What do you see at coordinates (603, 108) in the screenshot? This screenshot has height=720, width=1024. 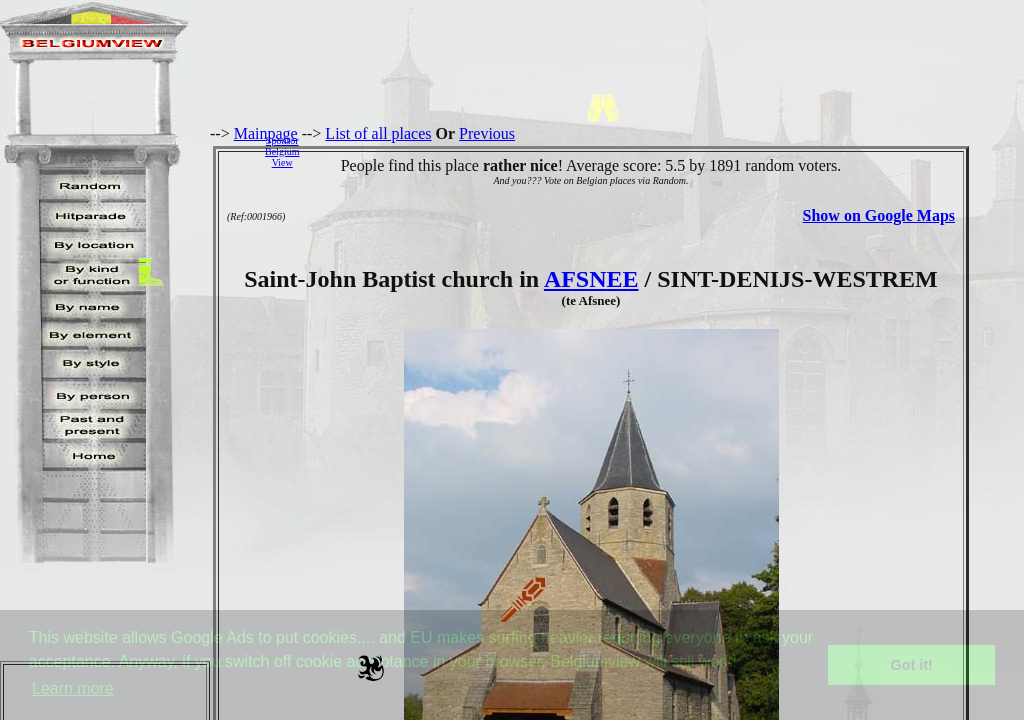 I see `select shorts or casual clothing option` at bounding box center [603, 108].